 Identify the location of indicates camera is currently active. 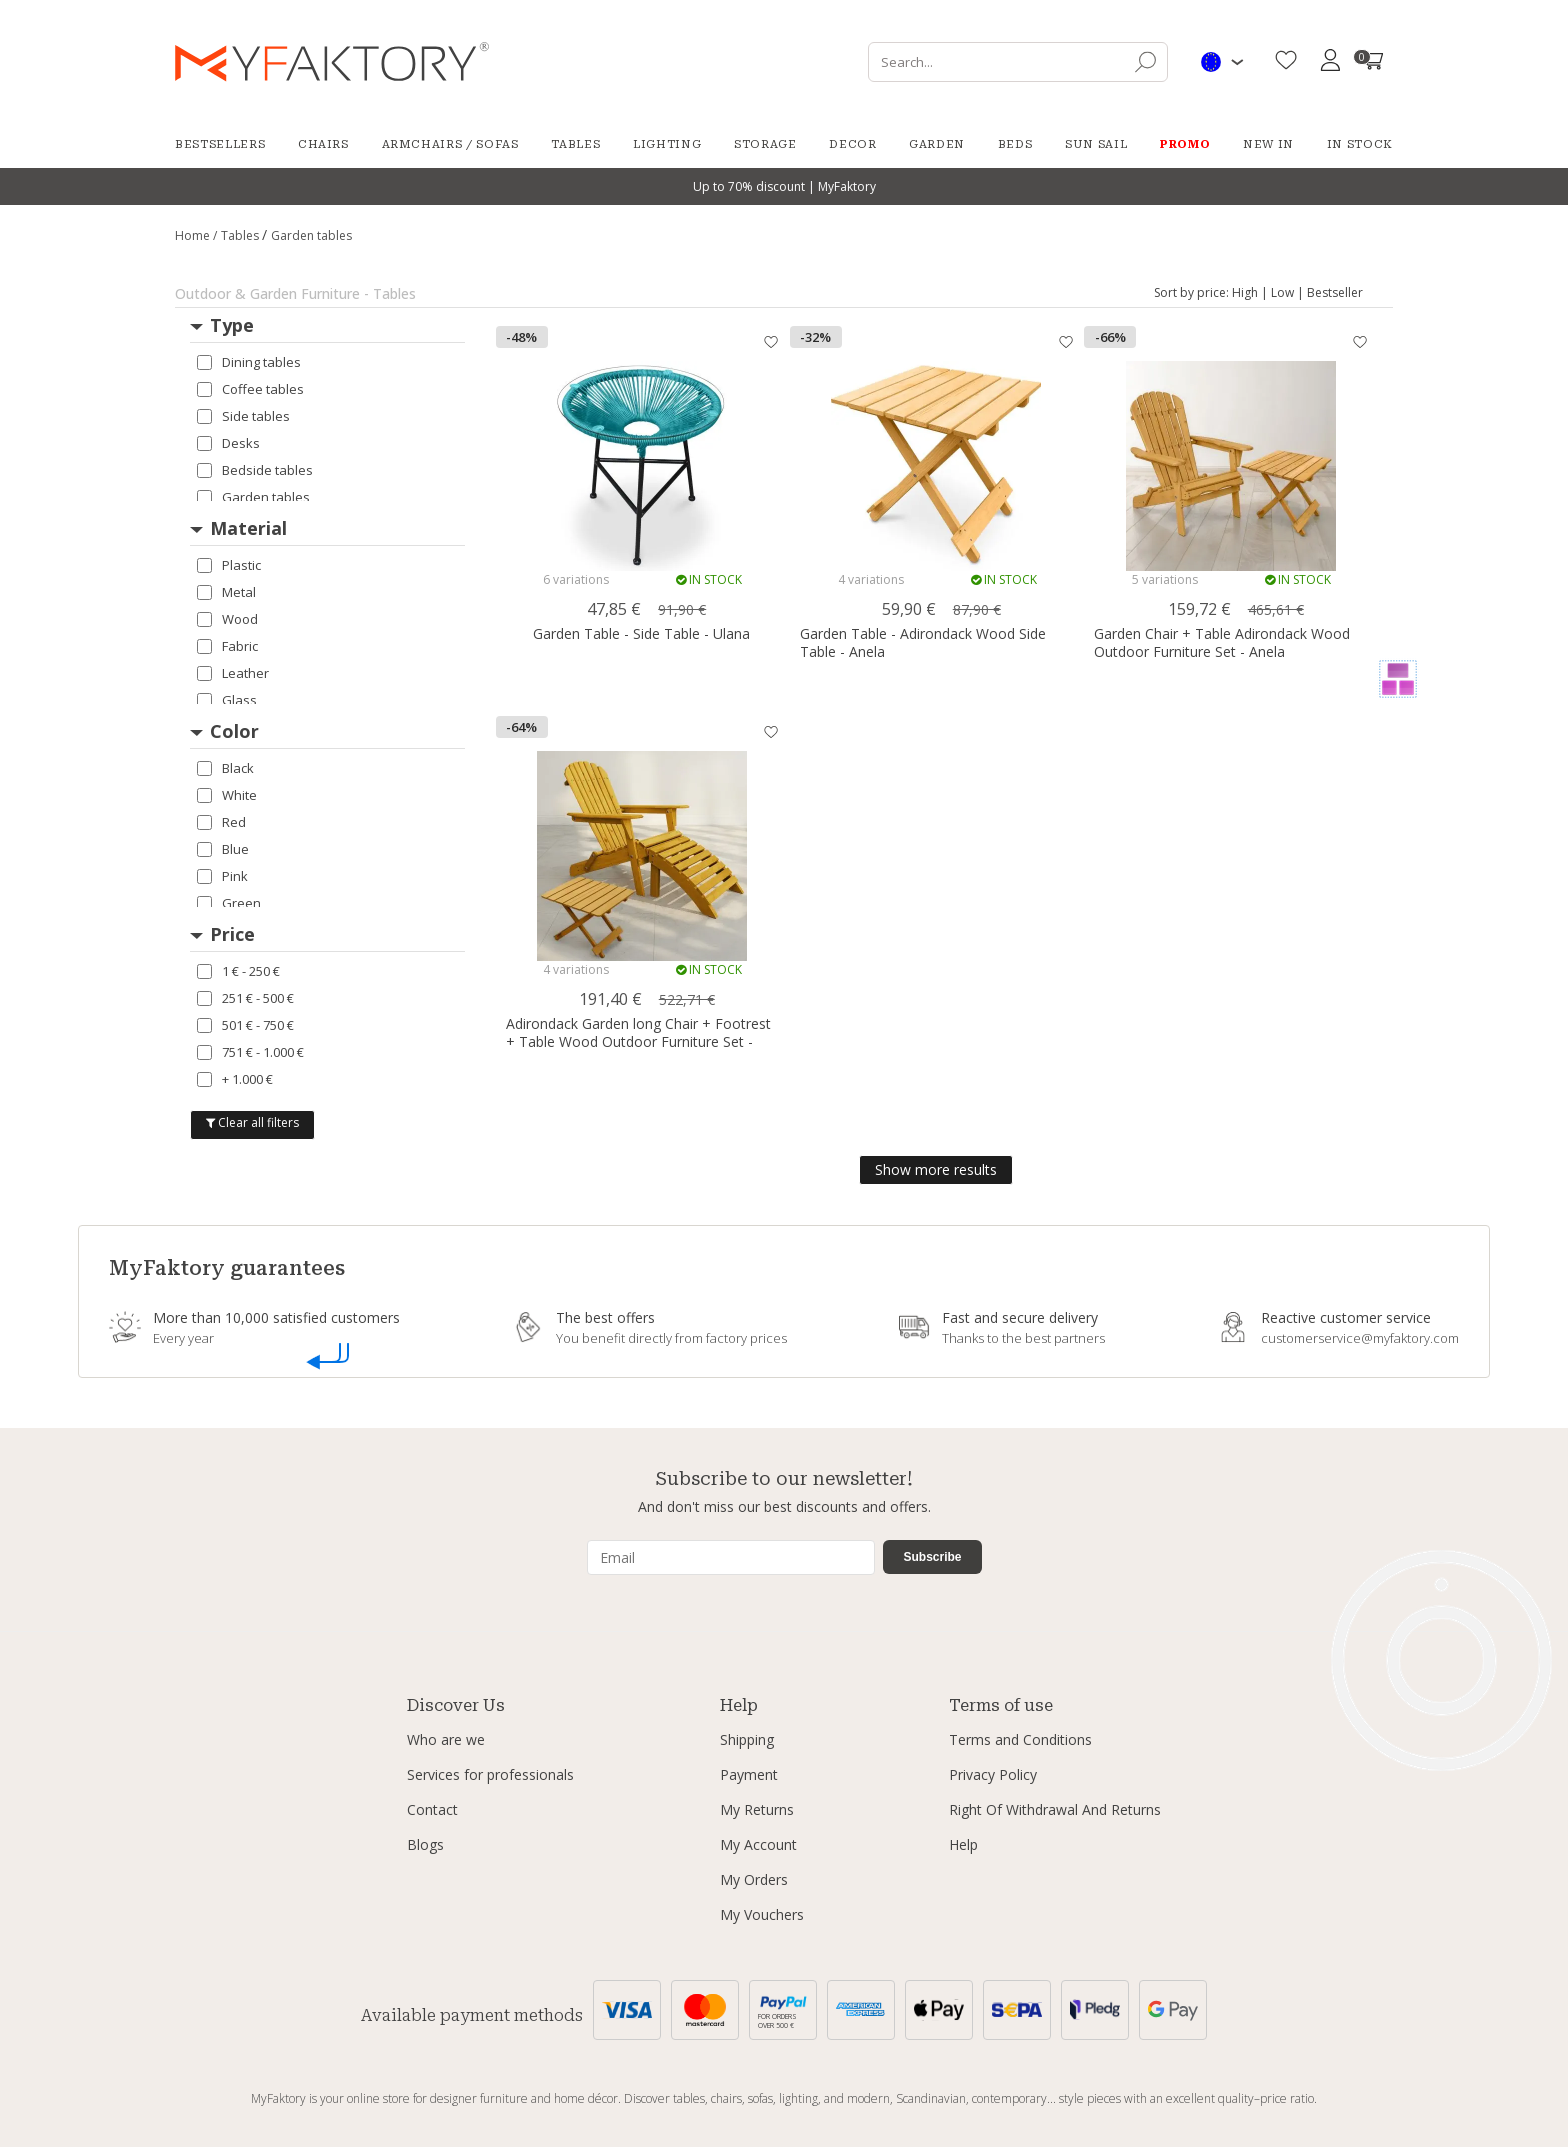
(1441, 1660).